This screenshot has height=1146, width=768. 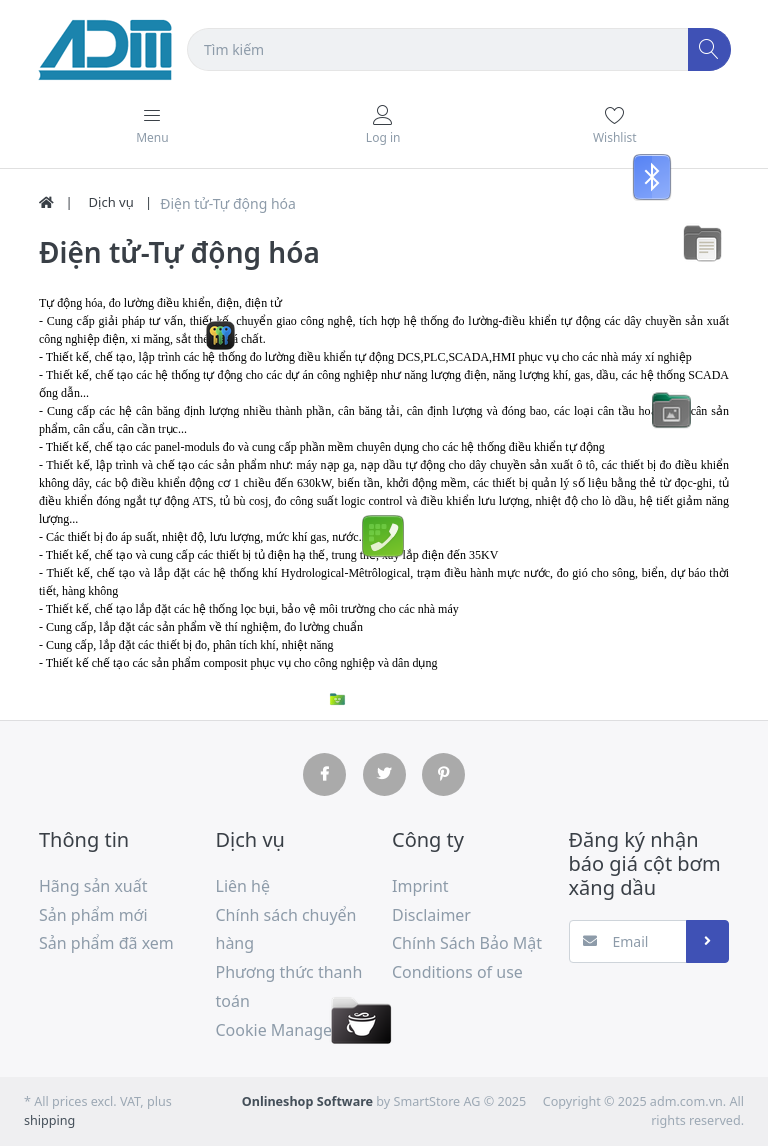 I want to click on folder containing coffeescript project files, so click(x=361, y=1022).